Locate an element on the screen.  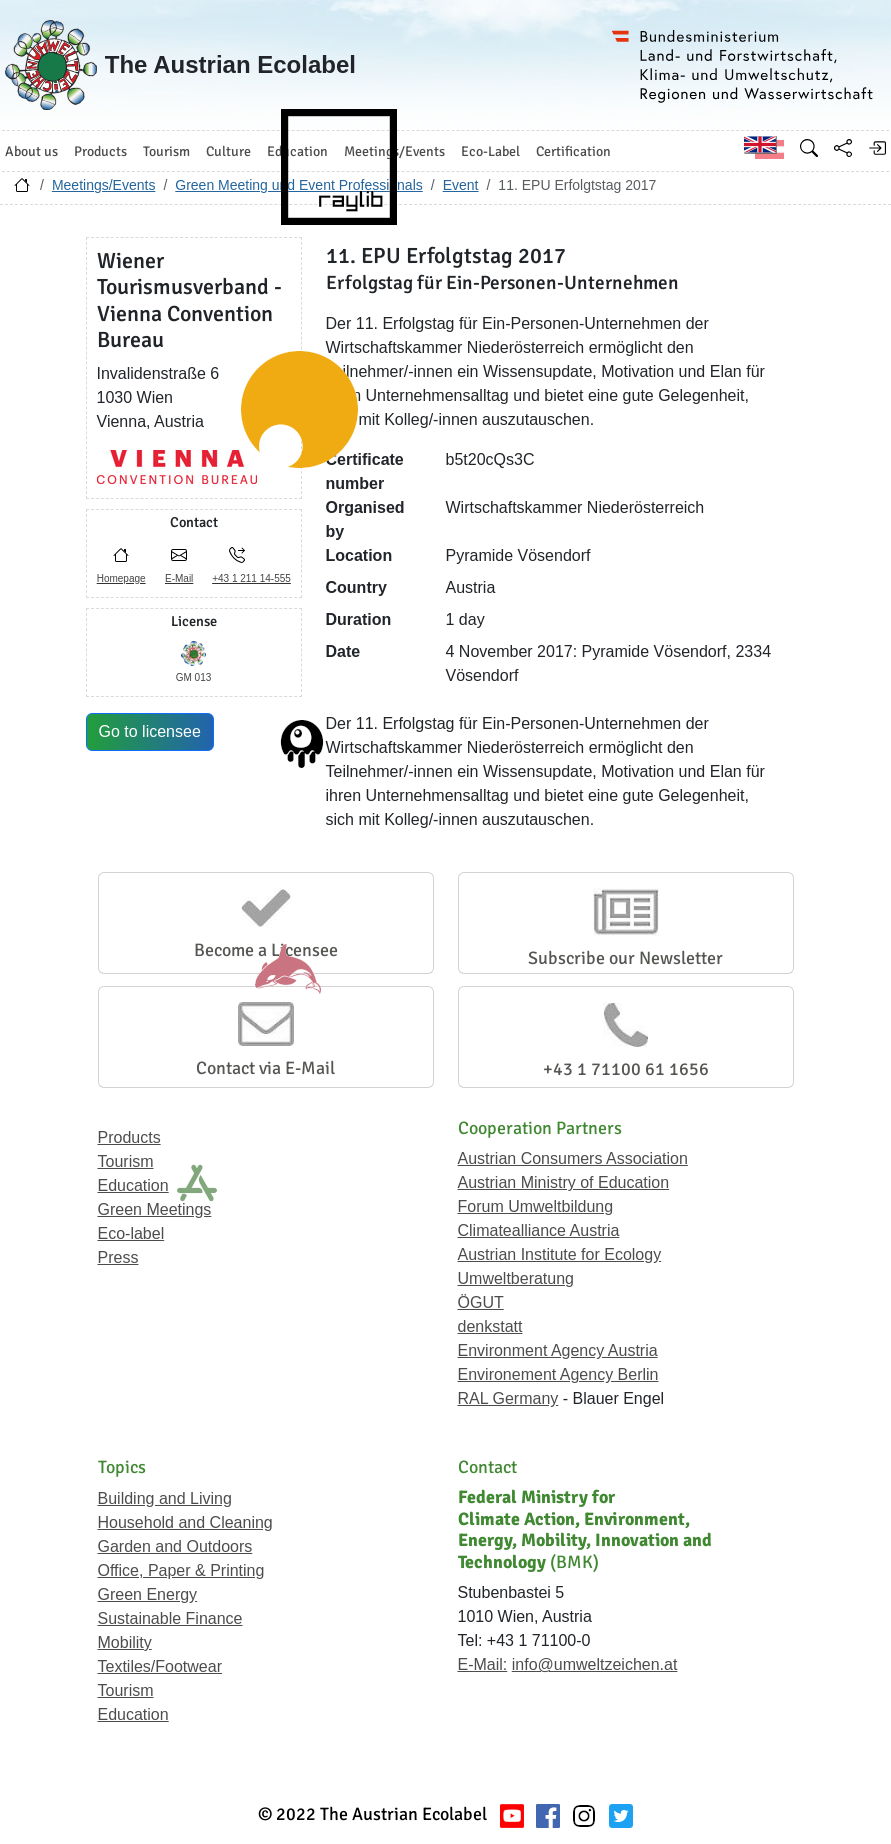
livewire framework logo is located at coordinates (302, 744).